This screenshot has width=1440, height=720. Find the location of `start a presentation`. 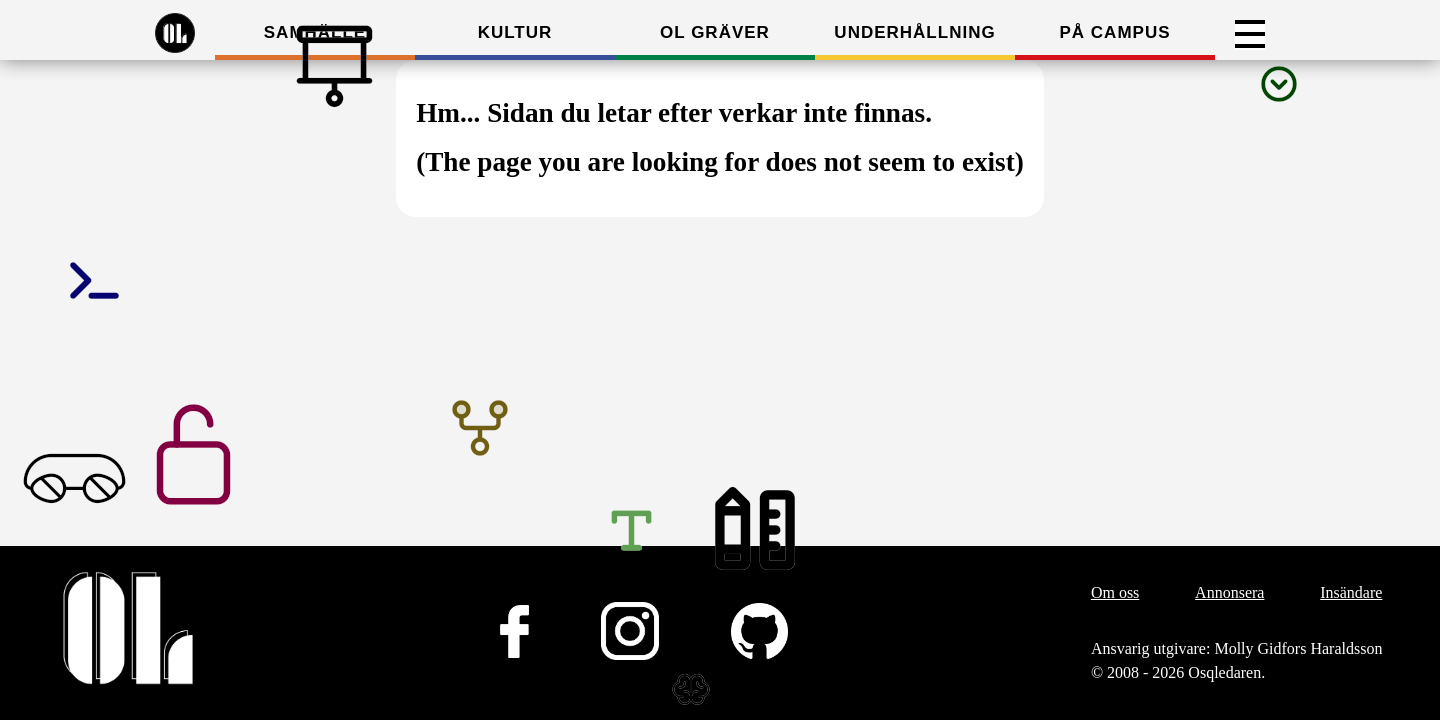

start a presentation is located at coordinates (334, 60).